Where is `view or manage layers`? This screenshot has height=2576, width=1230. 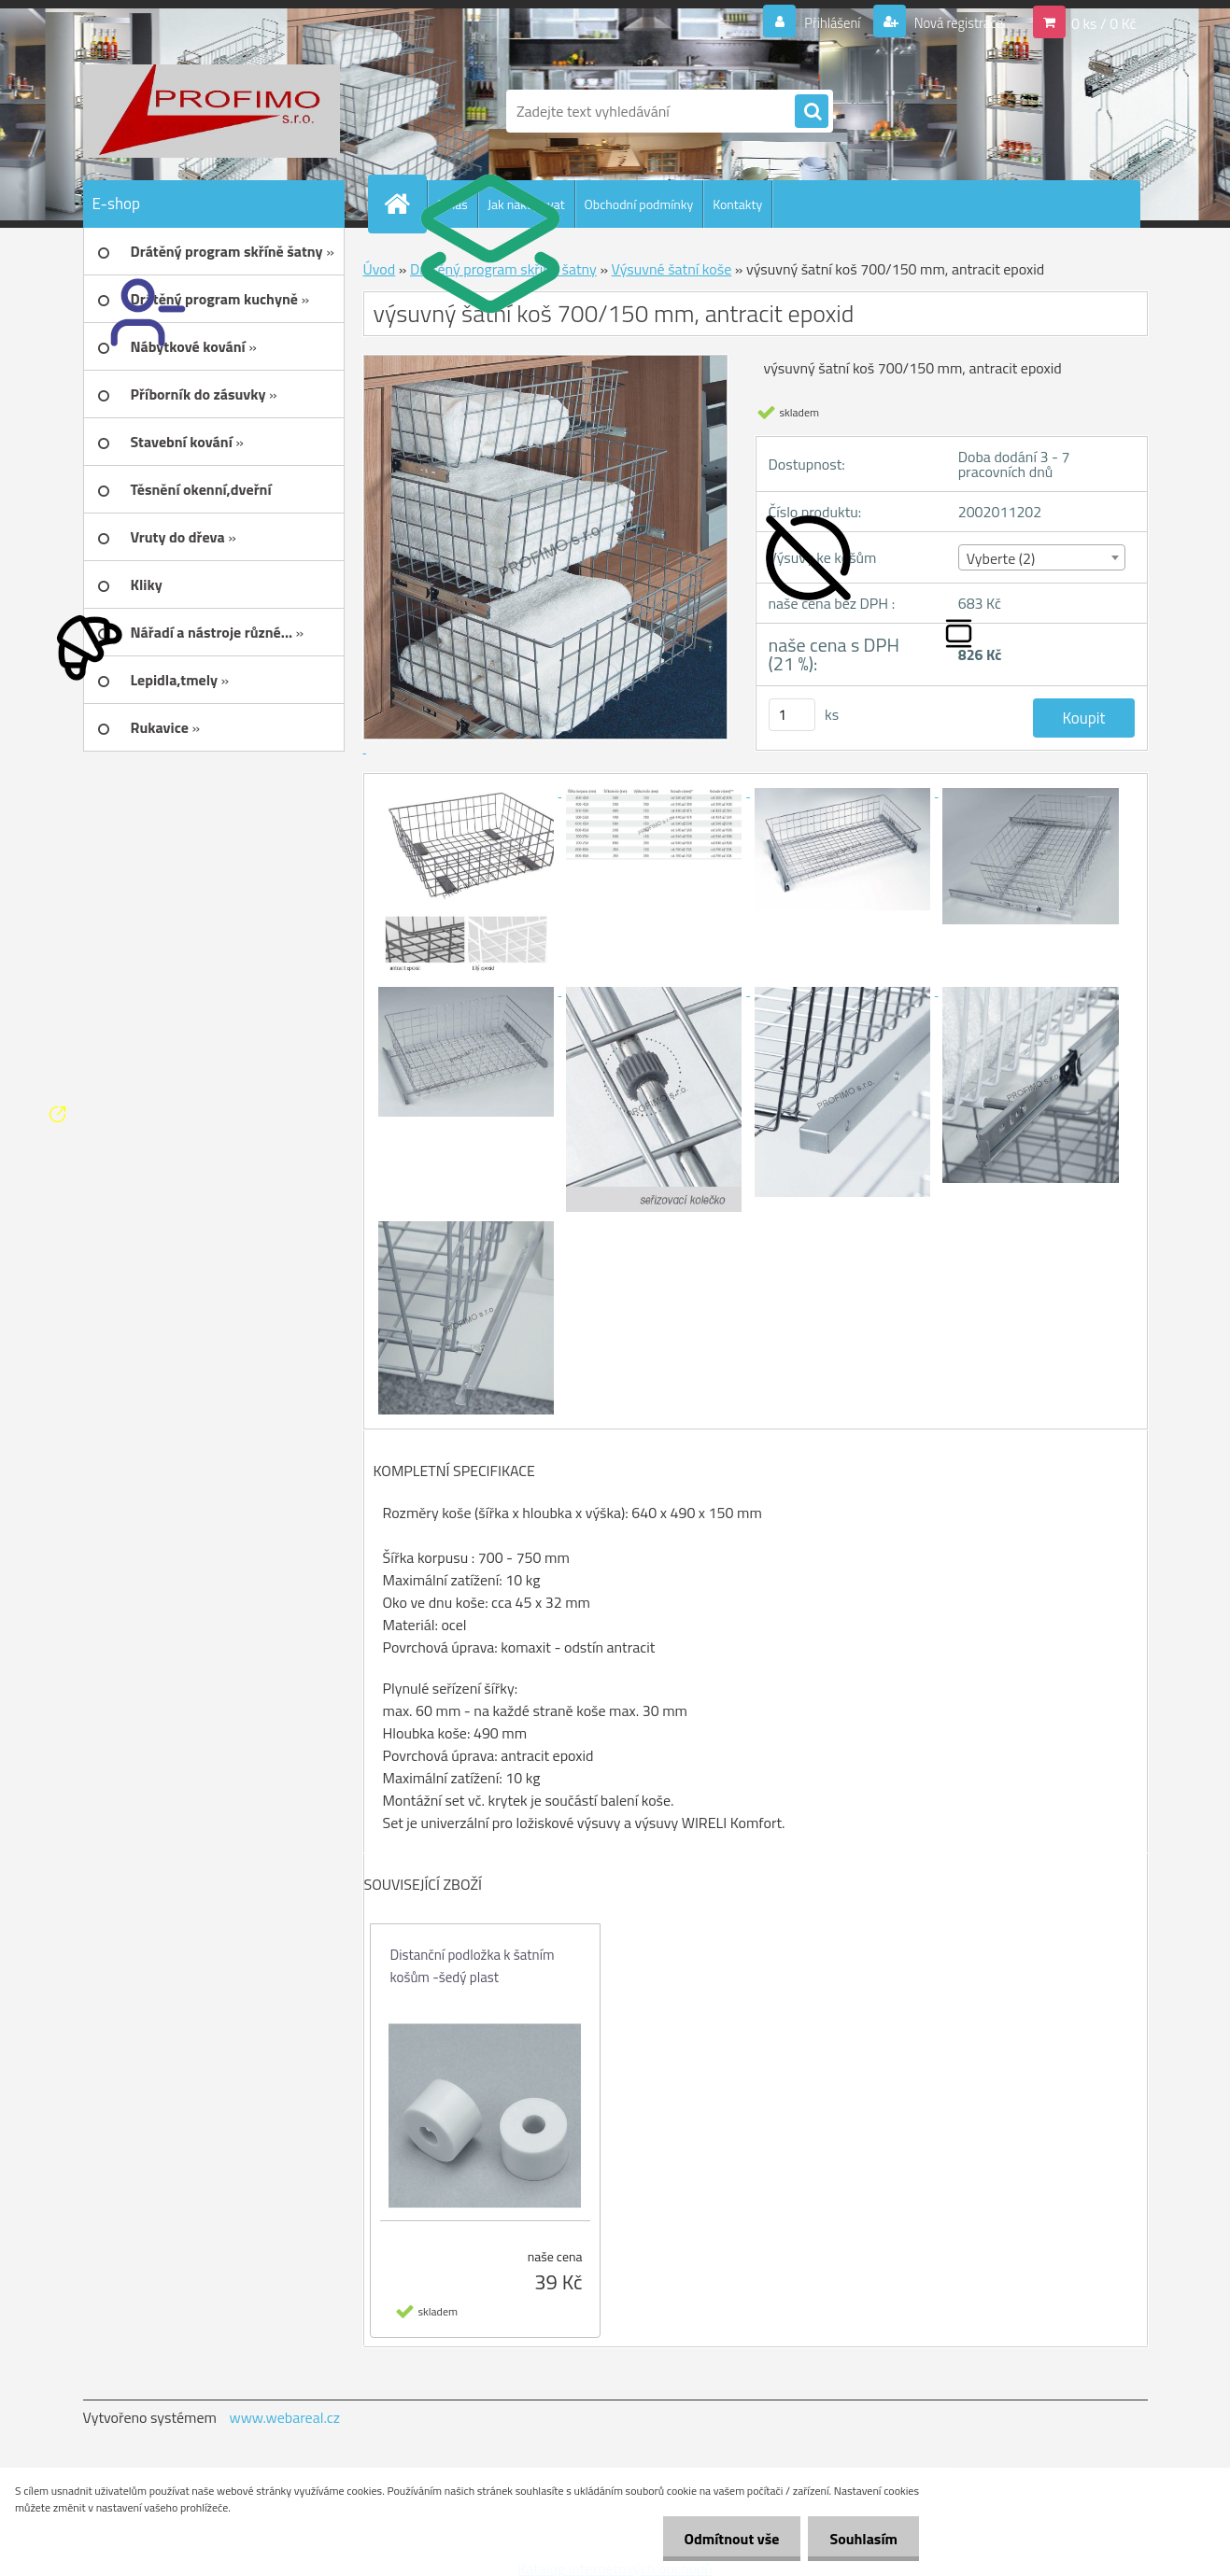
view or manage layers is located at coordinates (490, 244).